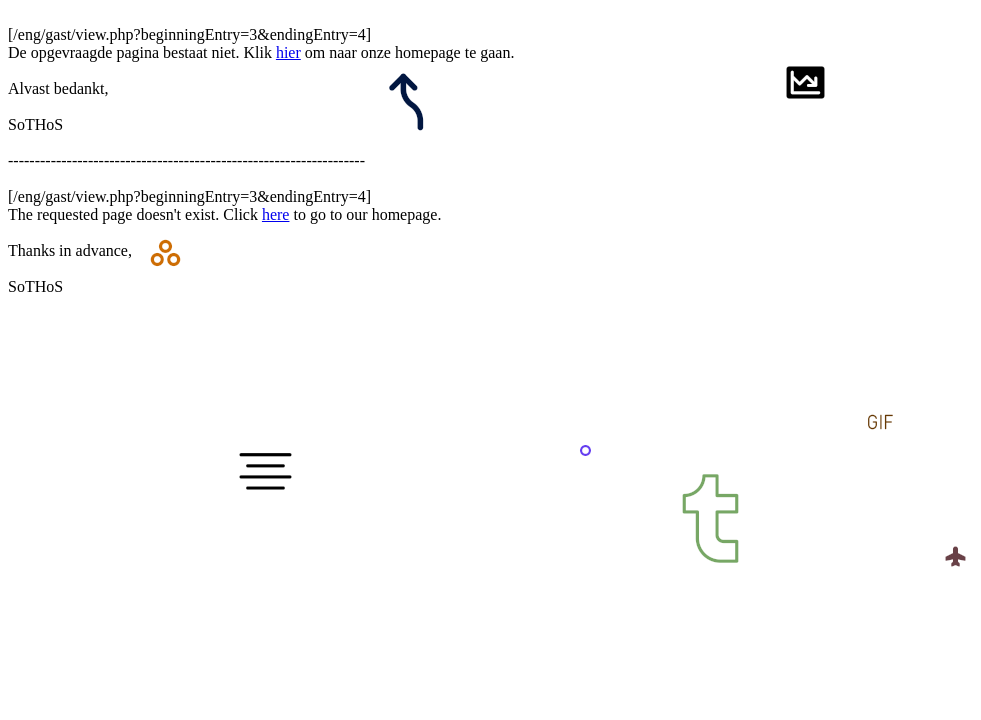 The height and width of the screenshot is (720, 981). What do you see at coordinates (805, 82) in the screenshot?
I see `view declining trend or performance data` at bounding box center [805, 82].